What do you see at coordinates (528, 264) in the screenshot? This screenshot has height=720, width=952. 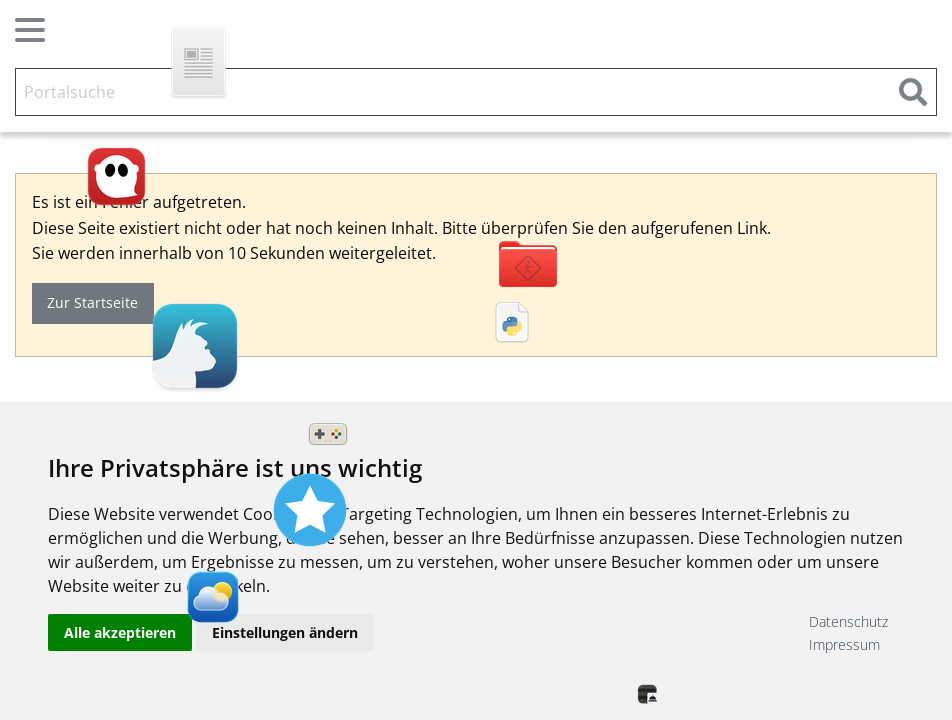 I see `access public or shared folder` at bounding box center [528, 264].